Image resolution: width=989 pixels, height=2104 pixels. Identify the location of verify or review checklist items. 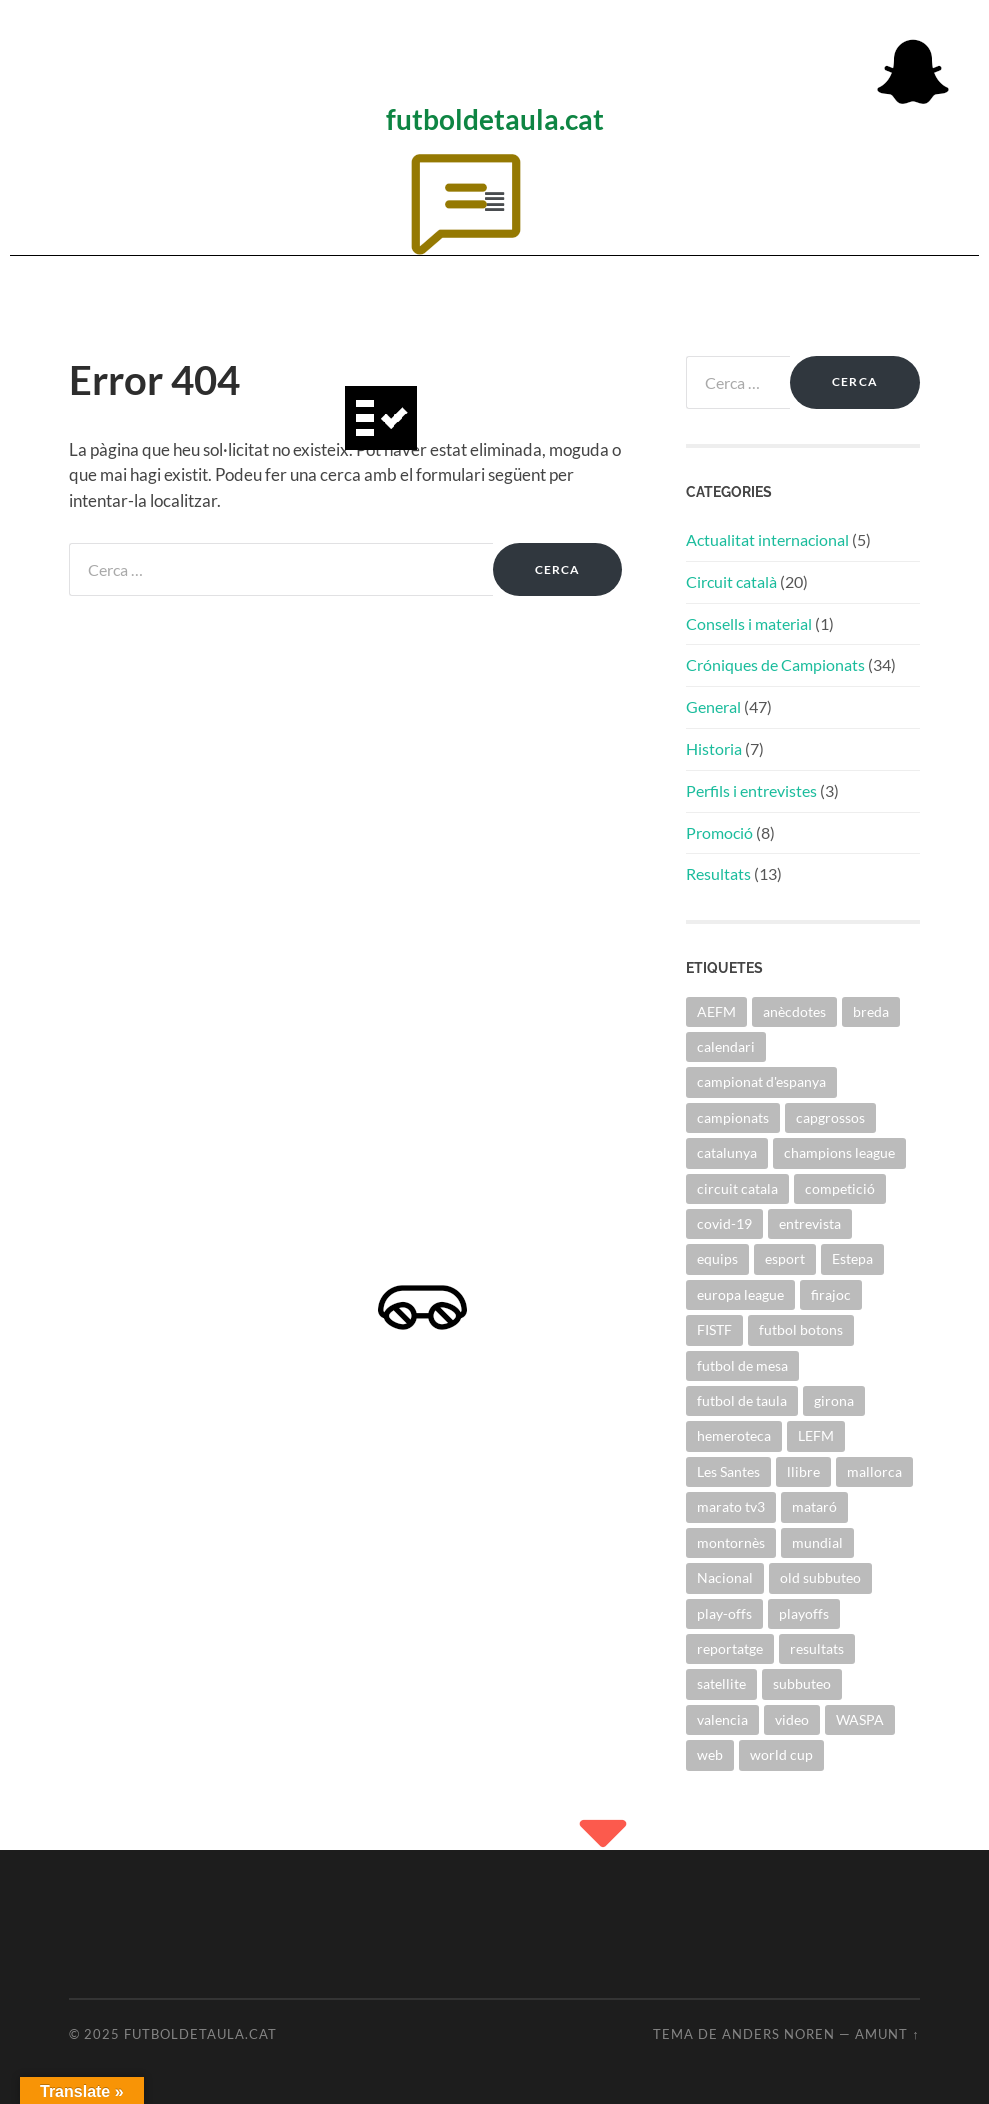
(381, 418).